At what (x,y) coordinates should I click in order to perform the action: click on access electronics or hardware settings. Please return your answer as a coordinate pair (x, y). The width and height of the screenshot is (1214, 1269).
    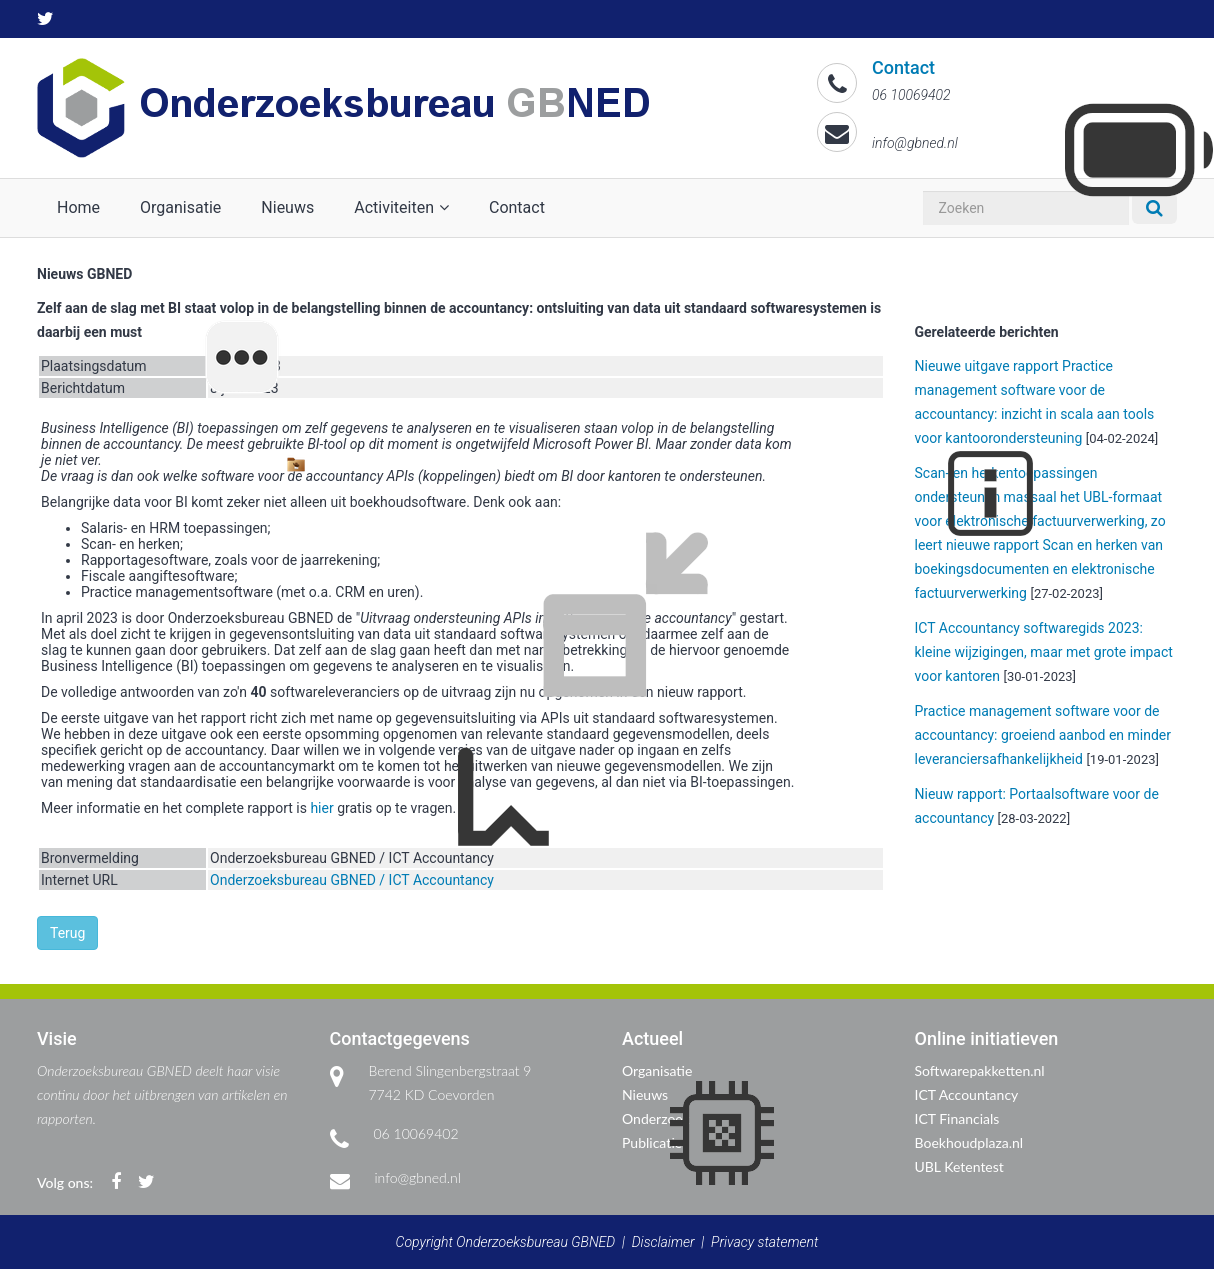
    Looking at the image, I should click on (722, 1133).